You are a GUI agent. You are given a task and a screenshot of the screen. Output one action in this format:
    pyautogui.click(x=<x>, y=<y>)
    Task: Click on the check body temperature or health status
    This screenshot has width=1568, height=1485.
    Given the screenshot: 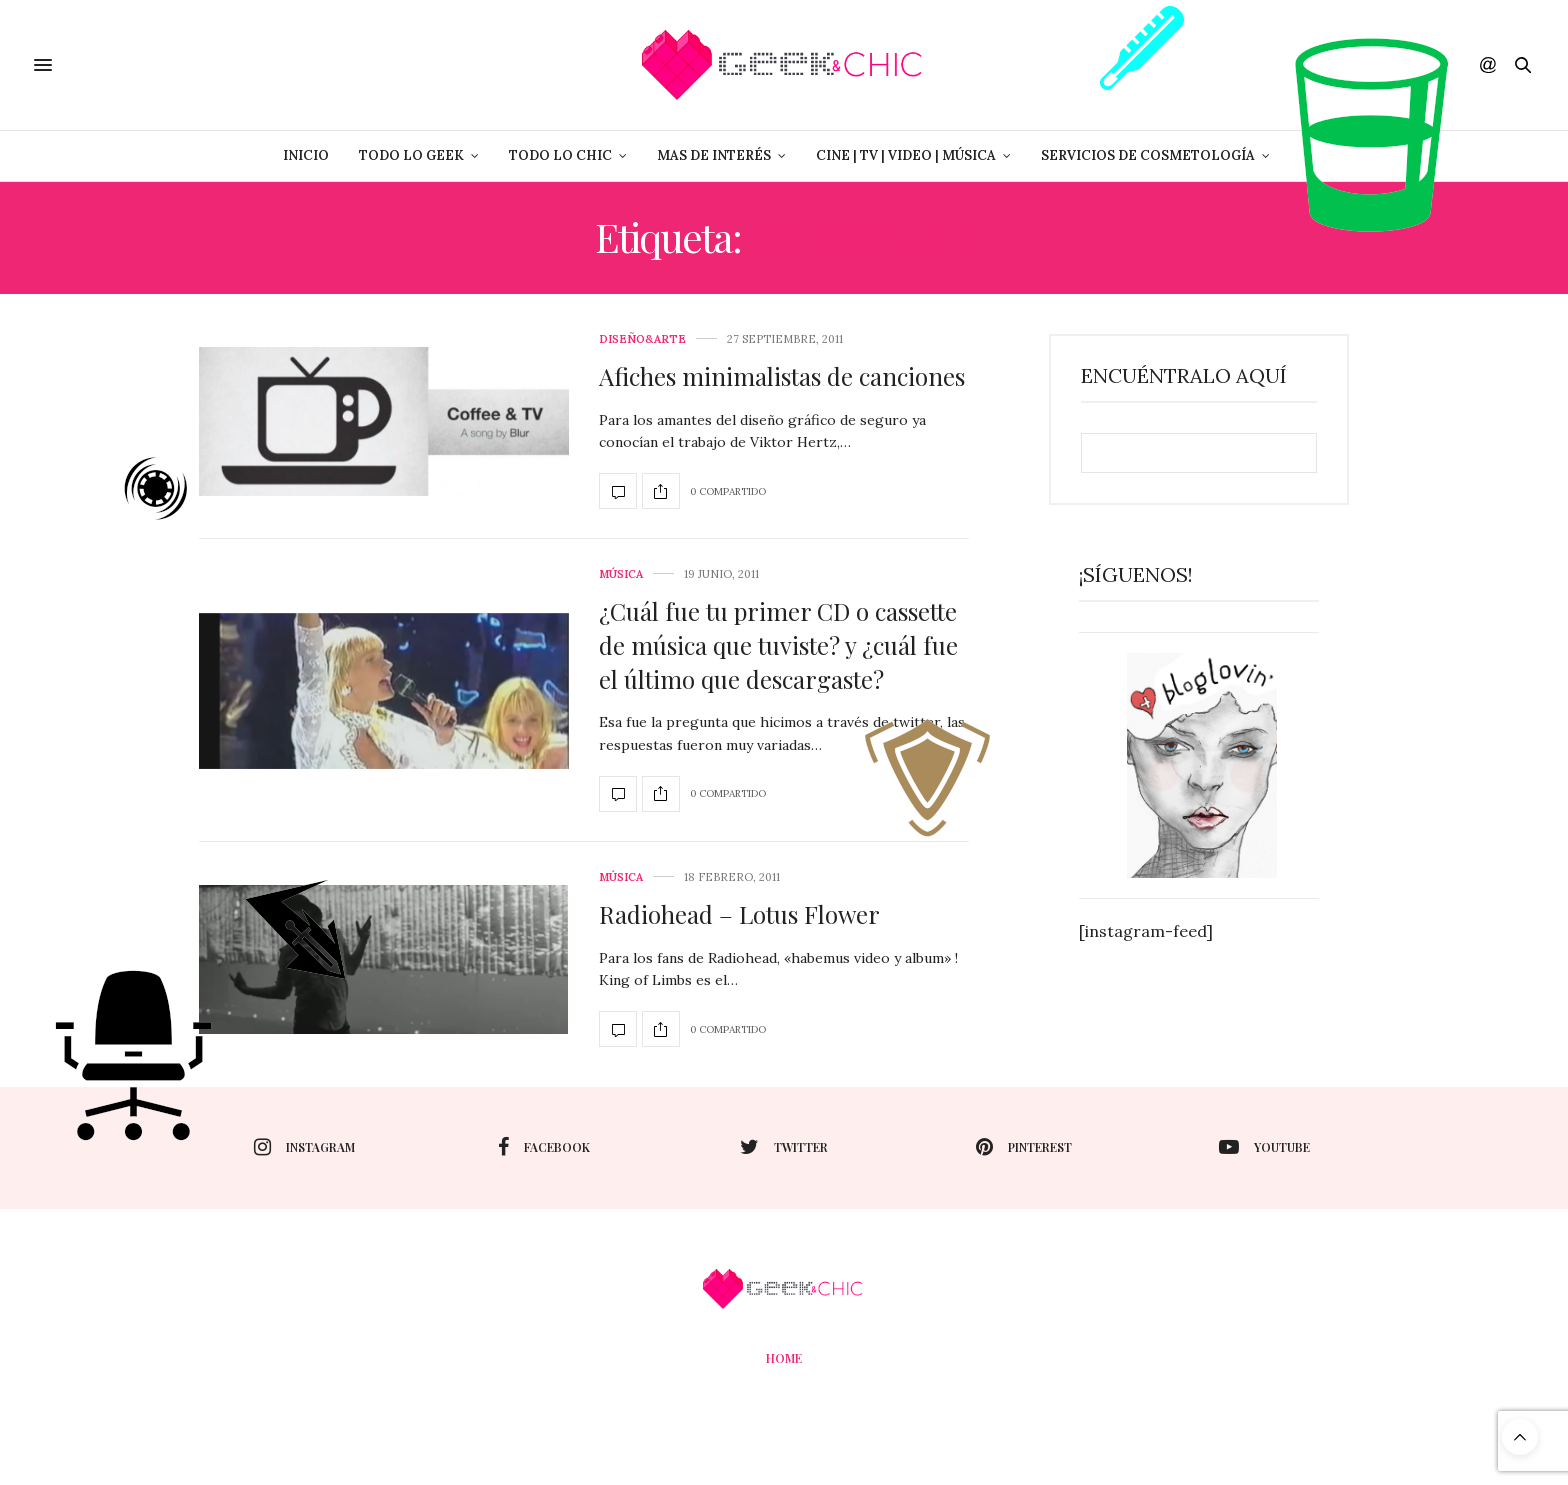 What is the action you would take?
    pyautogui.click(x=1142, y=48)
    